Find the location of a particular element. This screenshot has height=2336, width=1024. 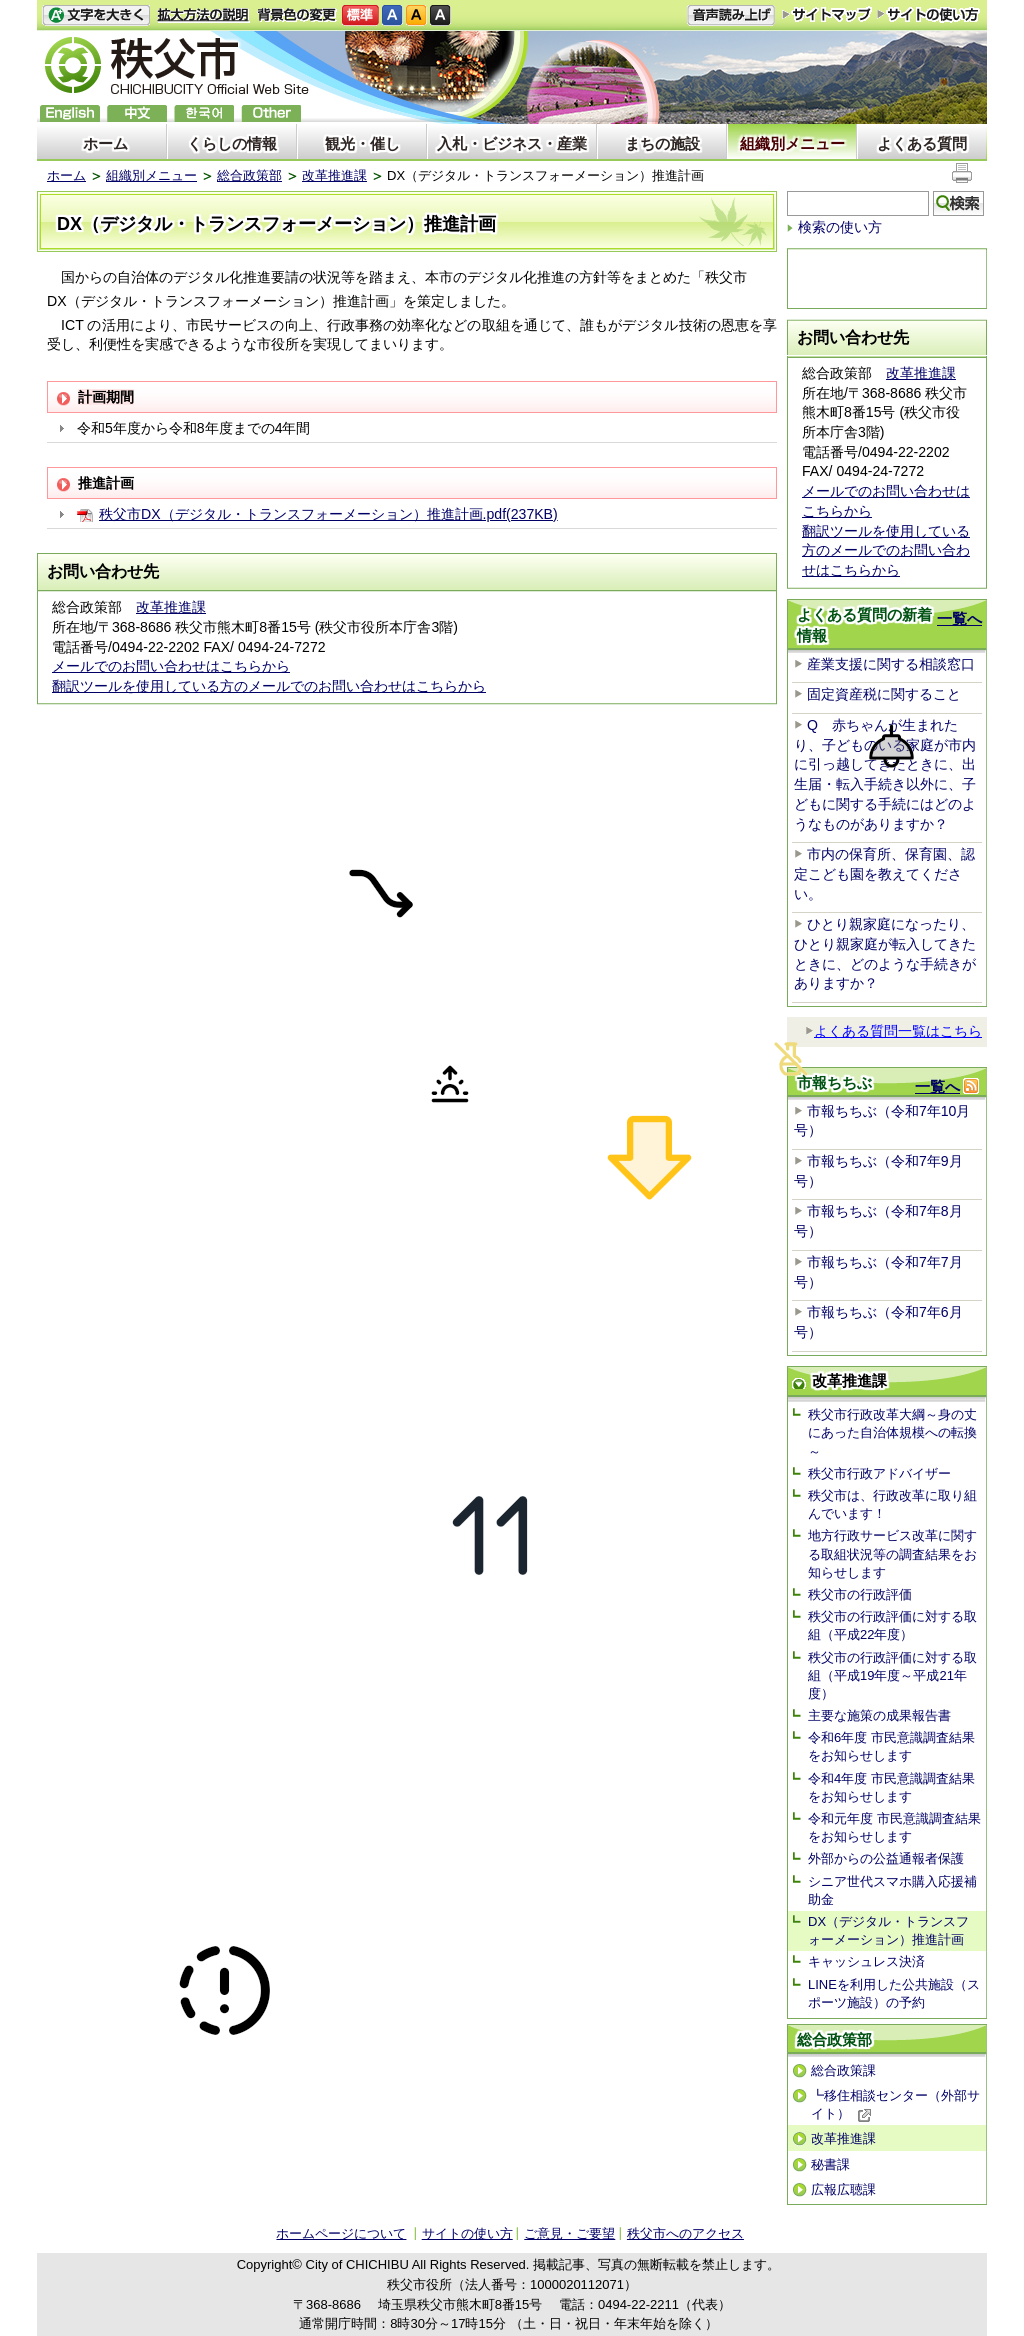

indicates a declining trend or decrease in value is located at coordinates (381, 892).